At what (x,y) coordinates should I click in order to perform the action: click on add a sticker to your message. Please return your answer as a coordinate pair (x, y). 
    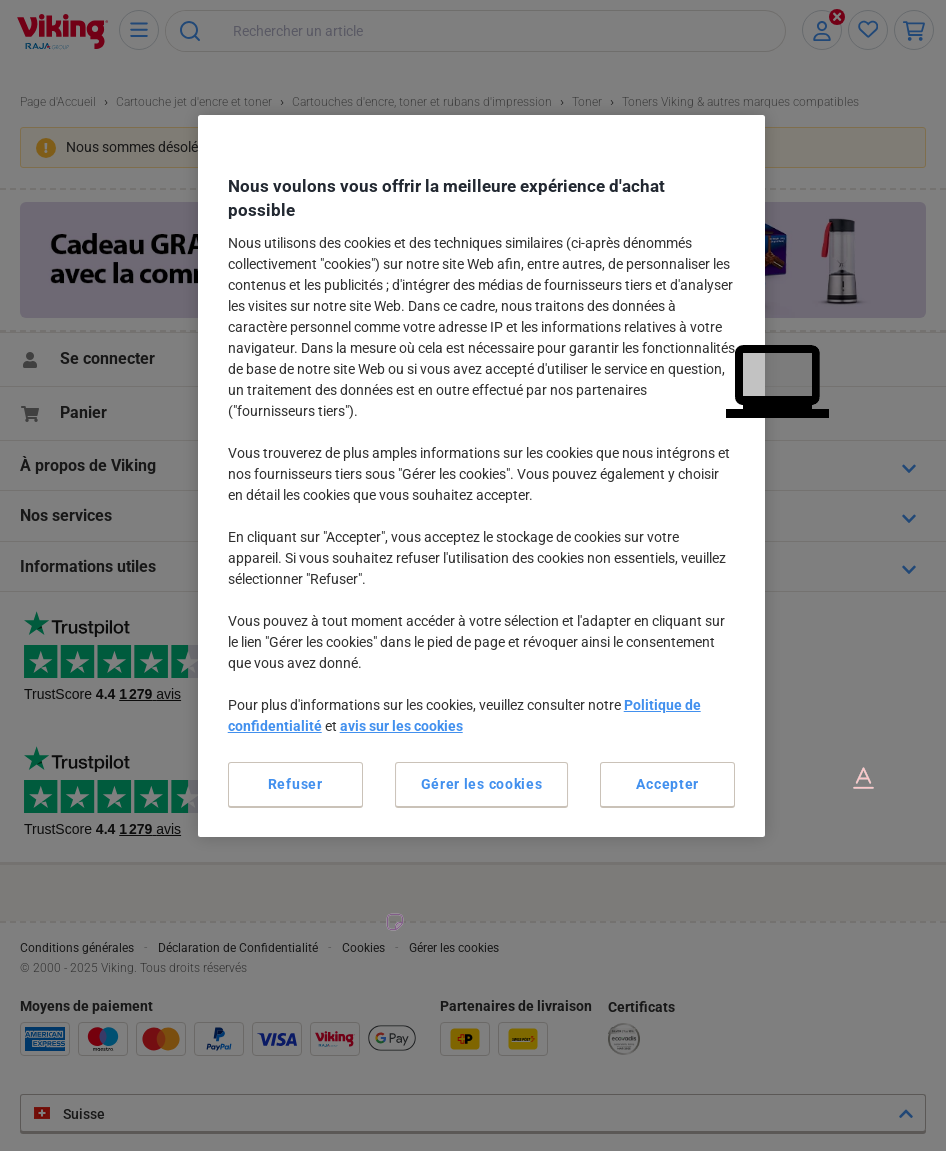
    Looking at the image, I should click on (395, 922).